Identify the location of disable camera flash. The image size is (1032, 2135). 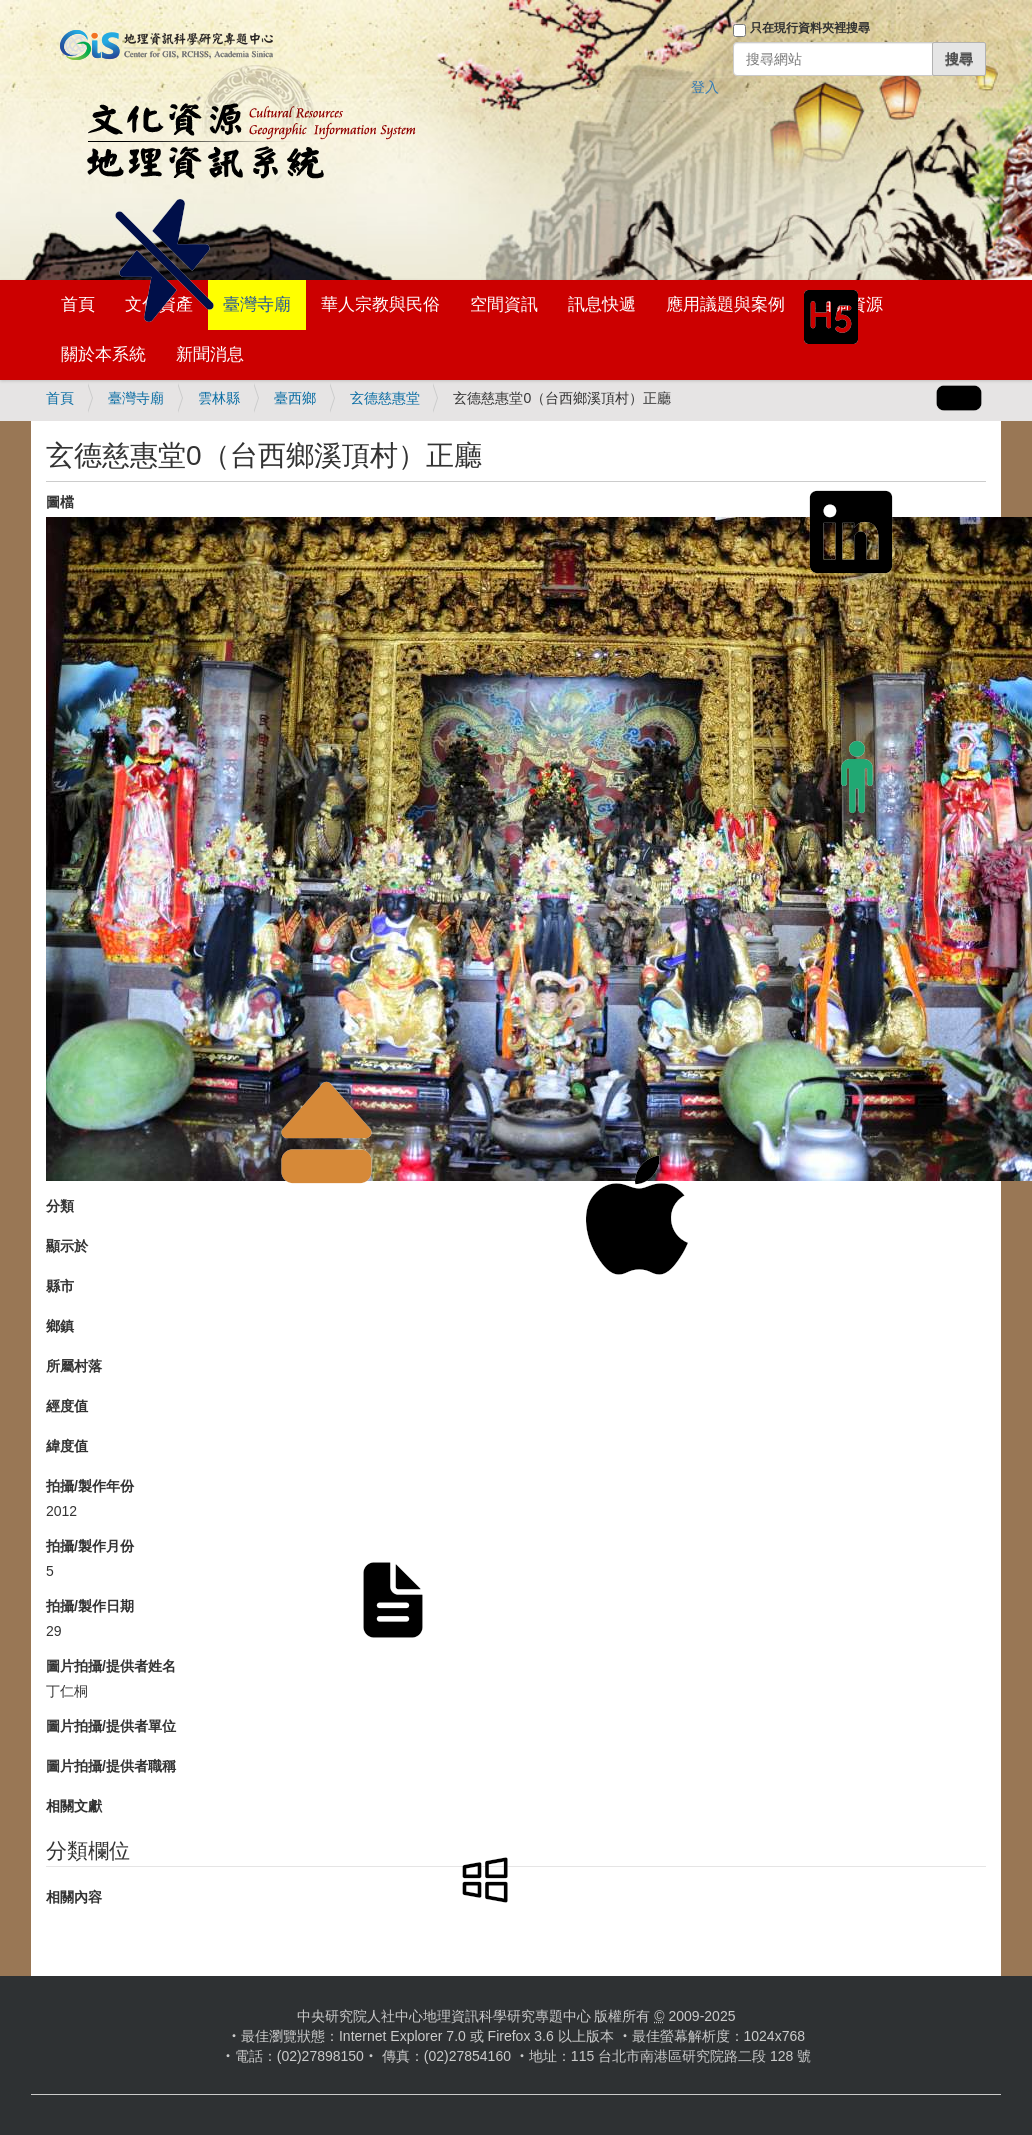
(164, 260).